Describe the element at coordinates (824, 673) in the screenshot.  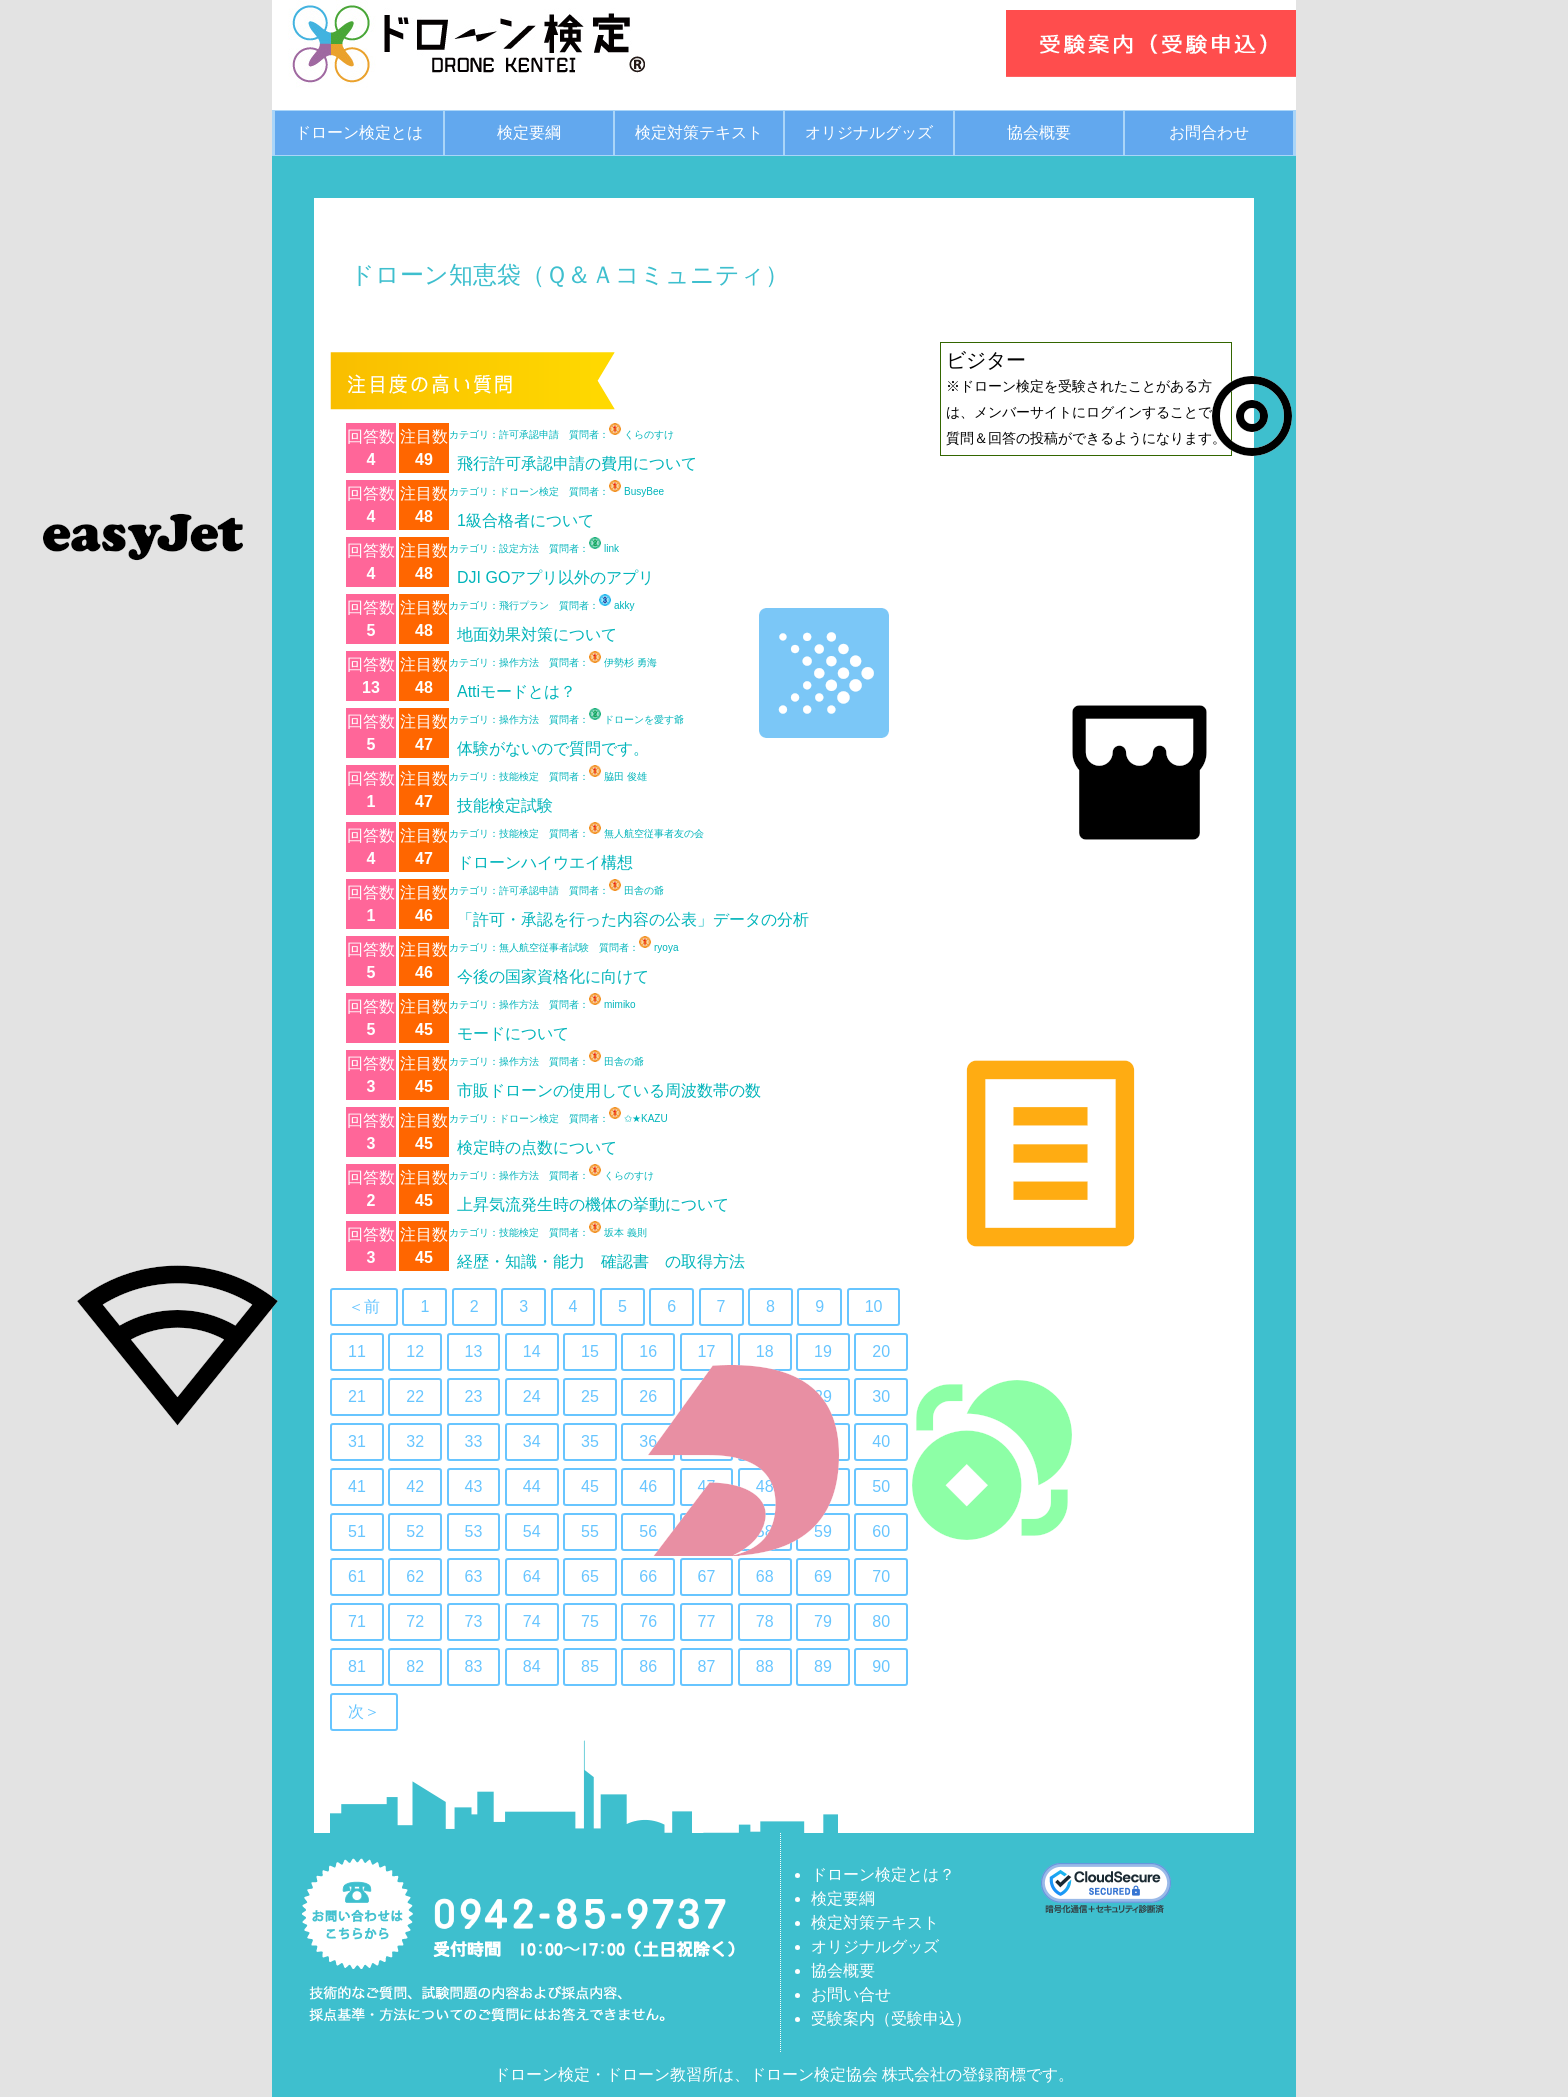
I see `presto database logo` at that location.